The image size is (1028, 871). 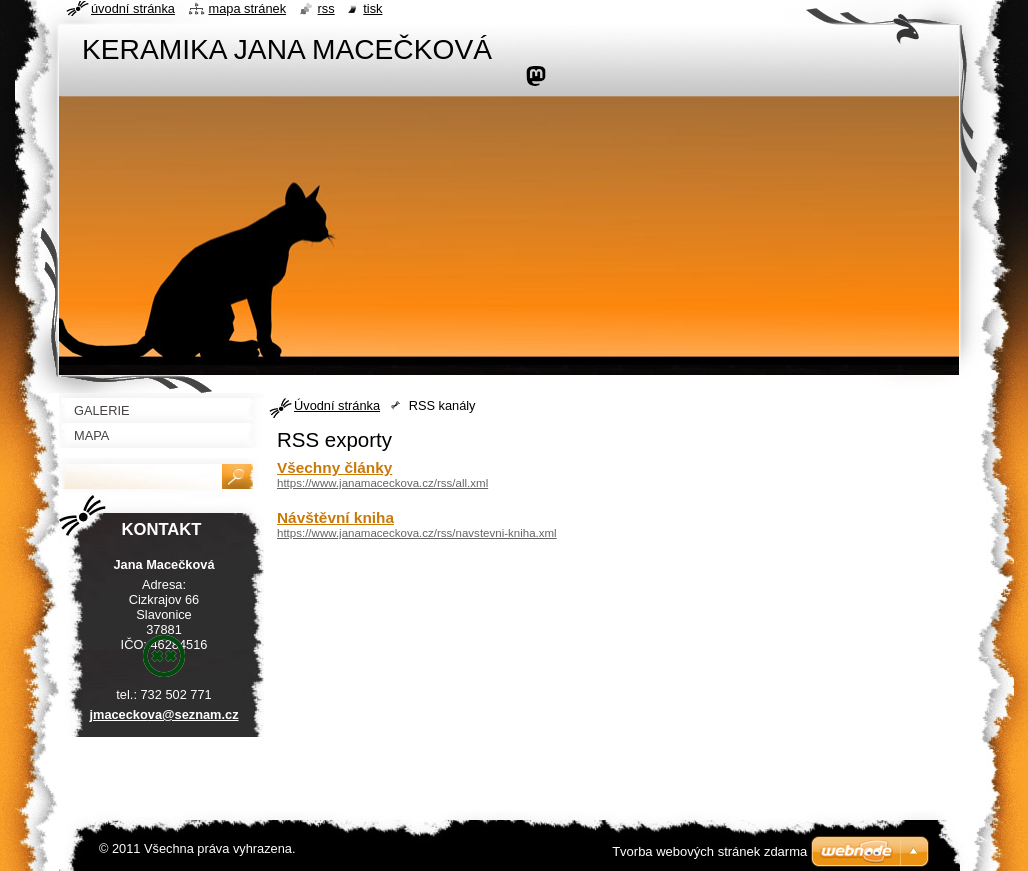 I want to click on open the Mastodon app, so click(x=536, y=76).